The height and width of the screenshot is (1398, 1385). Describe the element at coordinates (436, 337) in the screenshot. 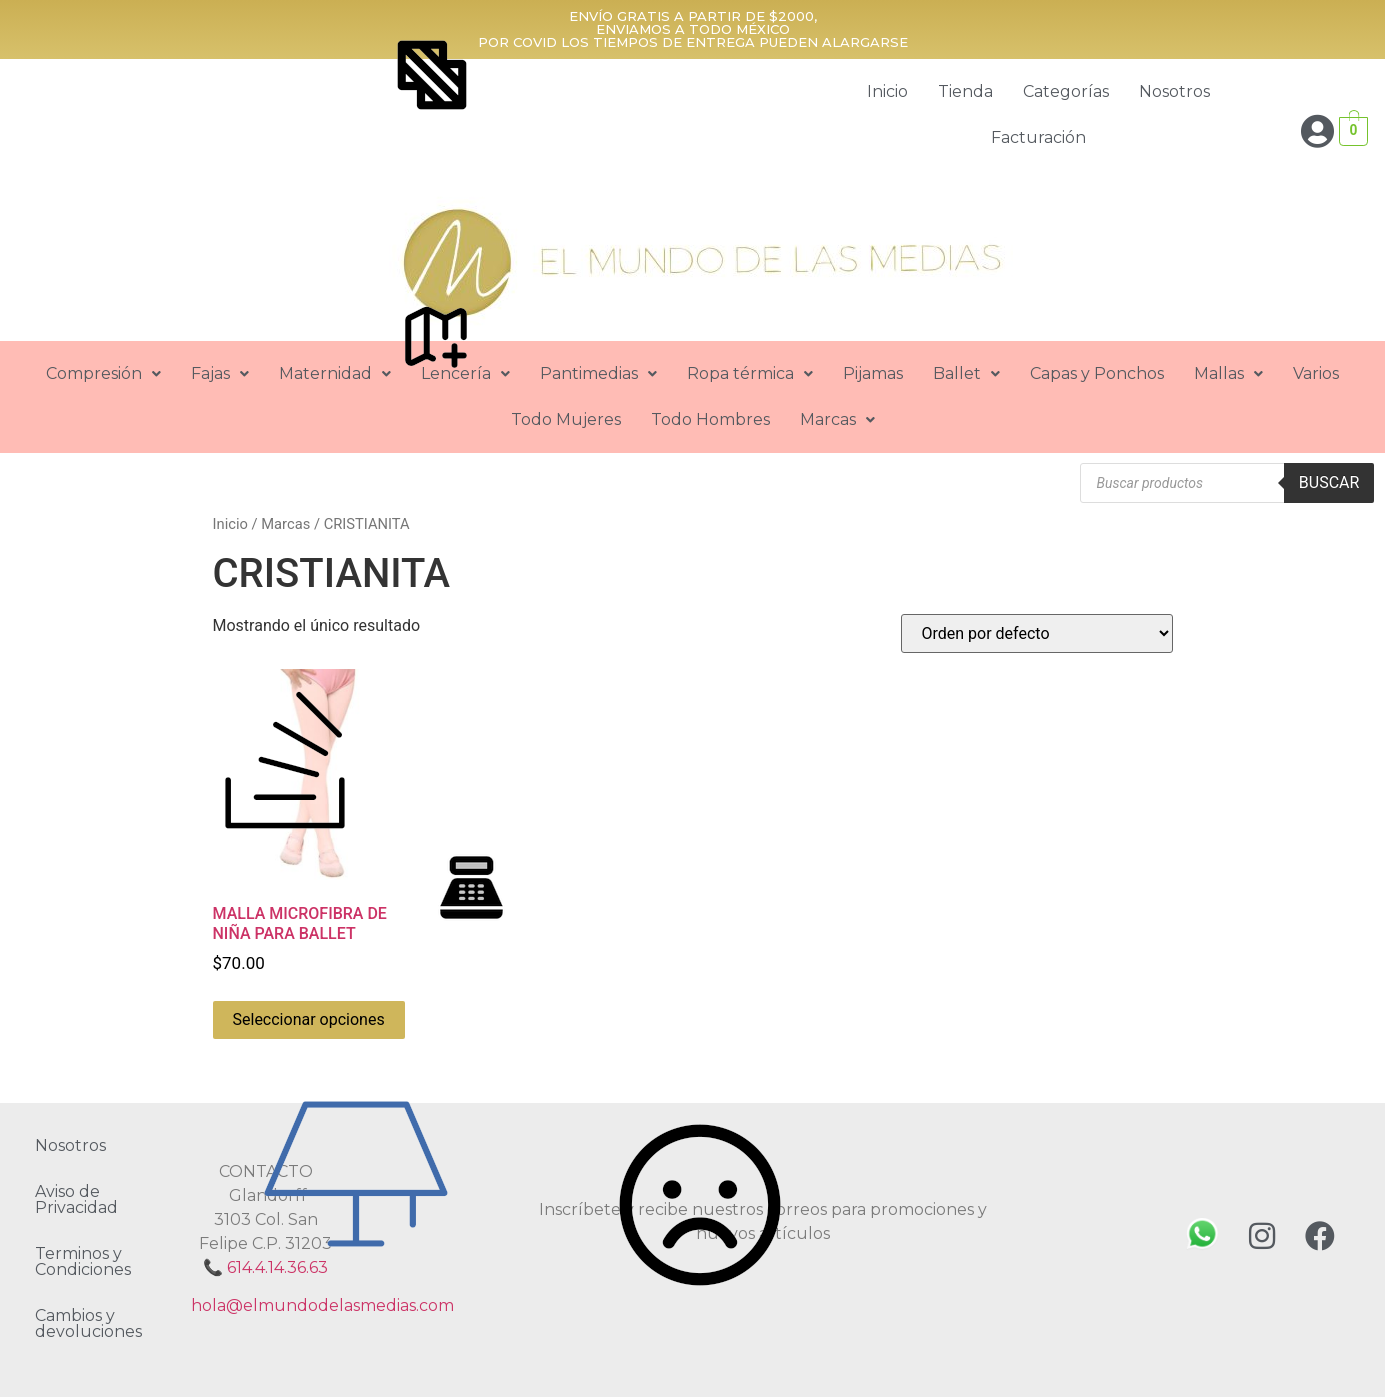

I see `add a new location to the map` at that location.